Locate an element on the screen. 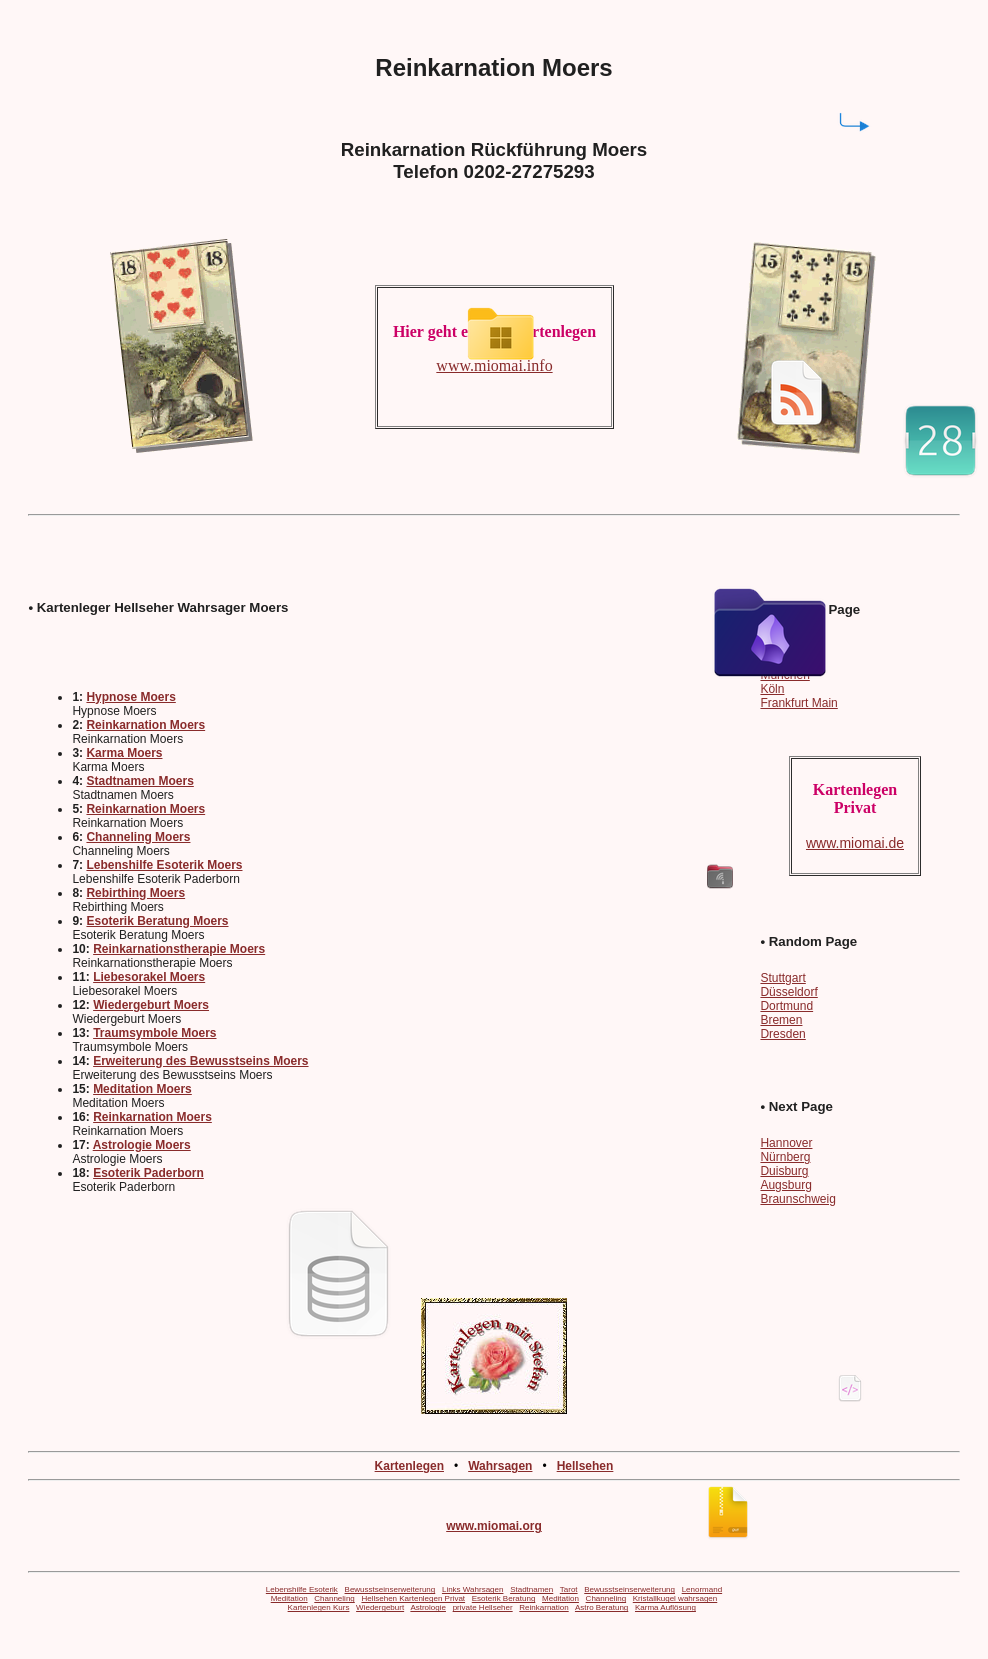 The height and width of the screenshot is (1659, 988). open virtualization format file for virtual machine import/export is located at coordinates (728, 1513).